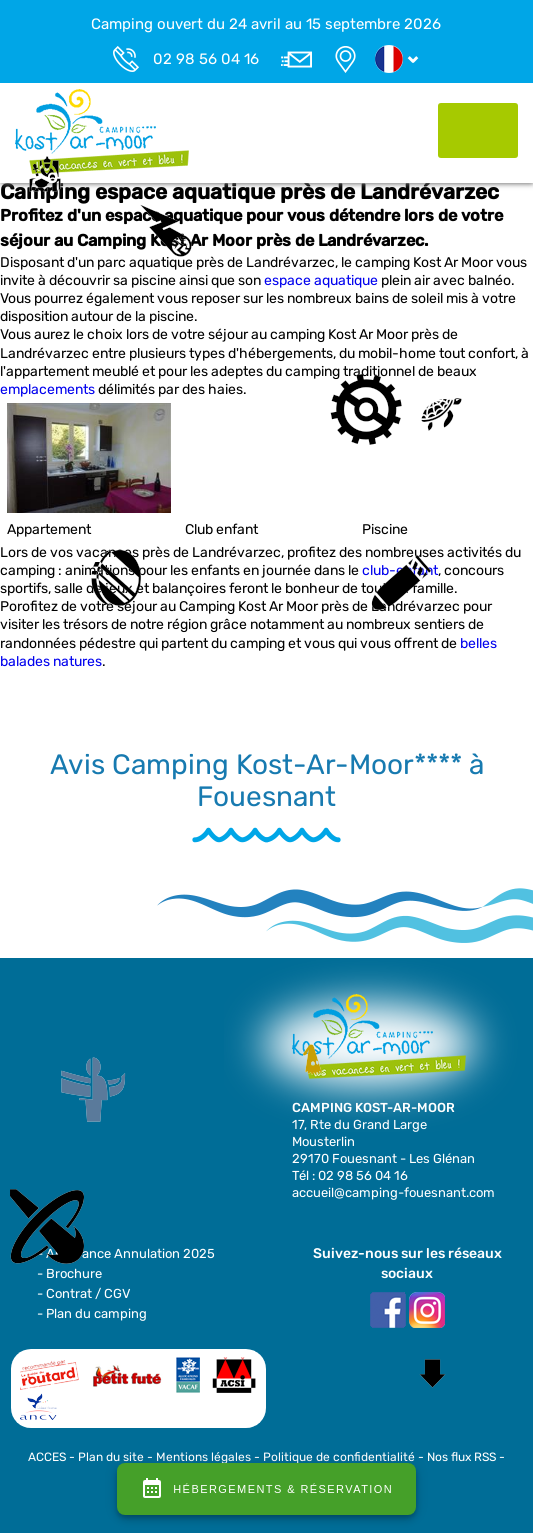 The height and width of the screenshot is (1533, 533). What do you see at coordinates (166, 231) in the screenshot?
I see `launch a lightning-fast attack or special move` at bounding box center [166, 231].